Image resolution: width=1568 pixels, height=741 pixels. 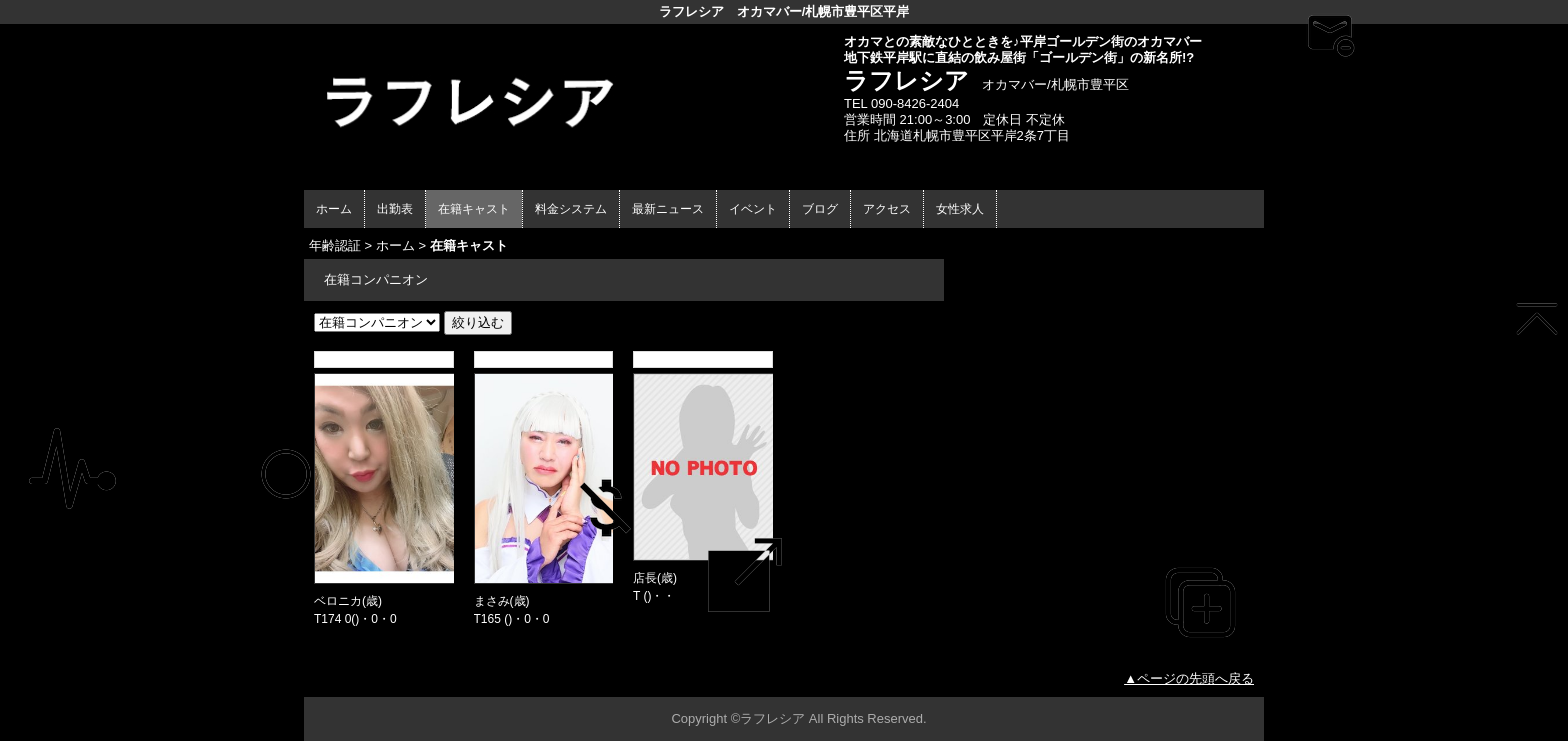 What do you see at coordinates (1537, 318) in the screenshot?
I see `collapse or minimize a section` at bounding box center [1537, 318].